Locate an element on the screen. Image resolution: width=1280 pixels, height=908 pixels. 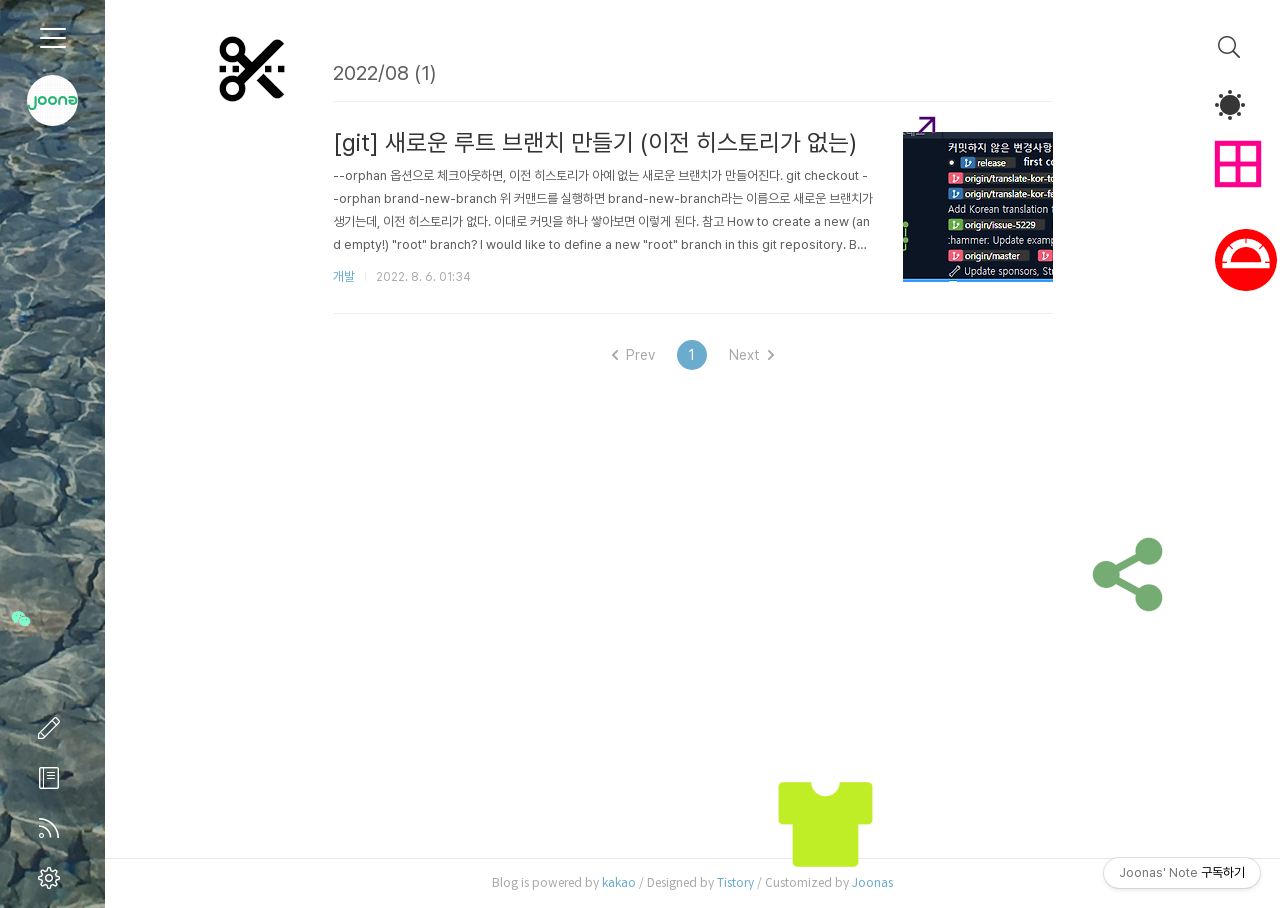
browse clothing or apparel items is located at coordinates (825, 824).